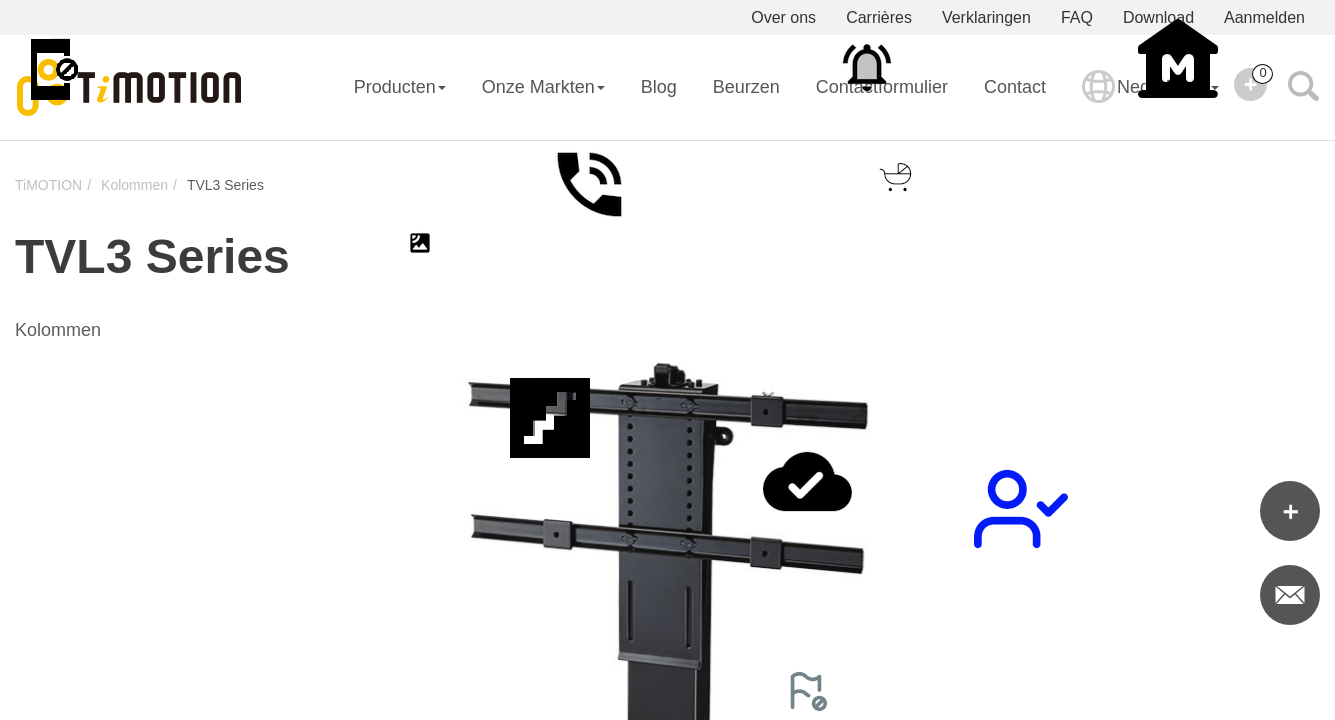 Image resolution: width=1335 pixels, height=720 pixels. Describe the element at coordinates (420, 243) in the screenshot. I see `switch to satellite map view` at that location.